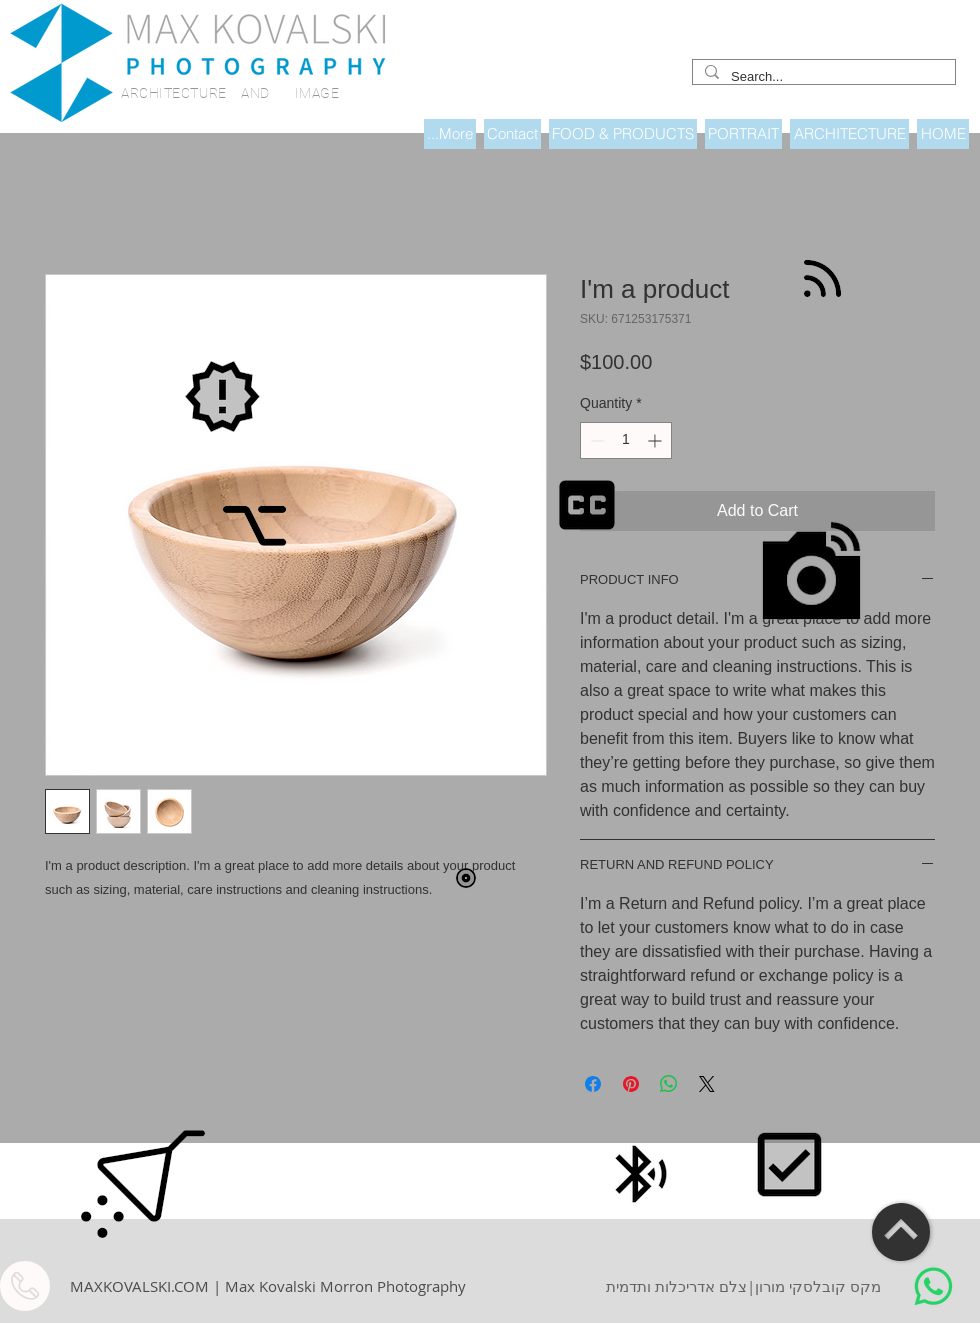 The height and width of the screenshot is (1326, 980). Describe the element at coordinates (254, 523) in the screenshot. I see `keyboard option or alt key symbol` at that location.